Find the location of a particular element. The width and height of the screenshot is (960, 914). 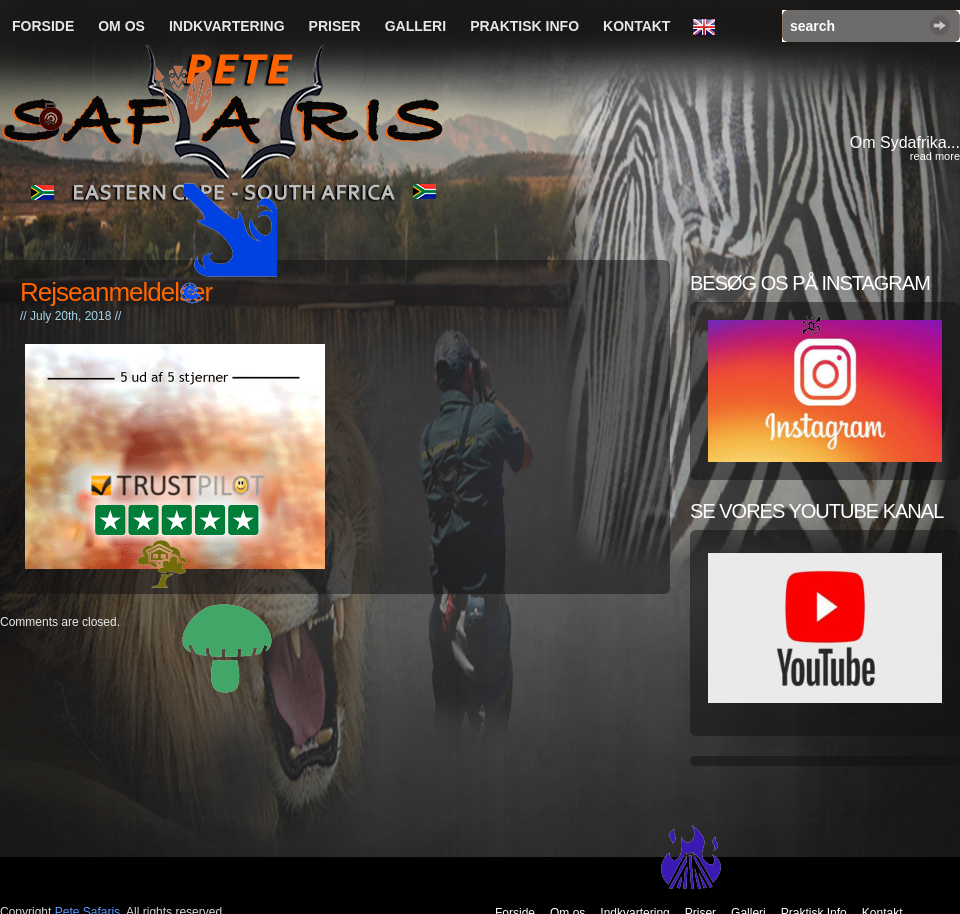

mushroom power-up or collectible item is located at coordinates (226, 647).